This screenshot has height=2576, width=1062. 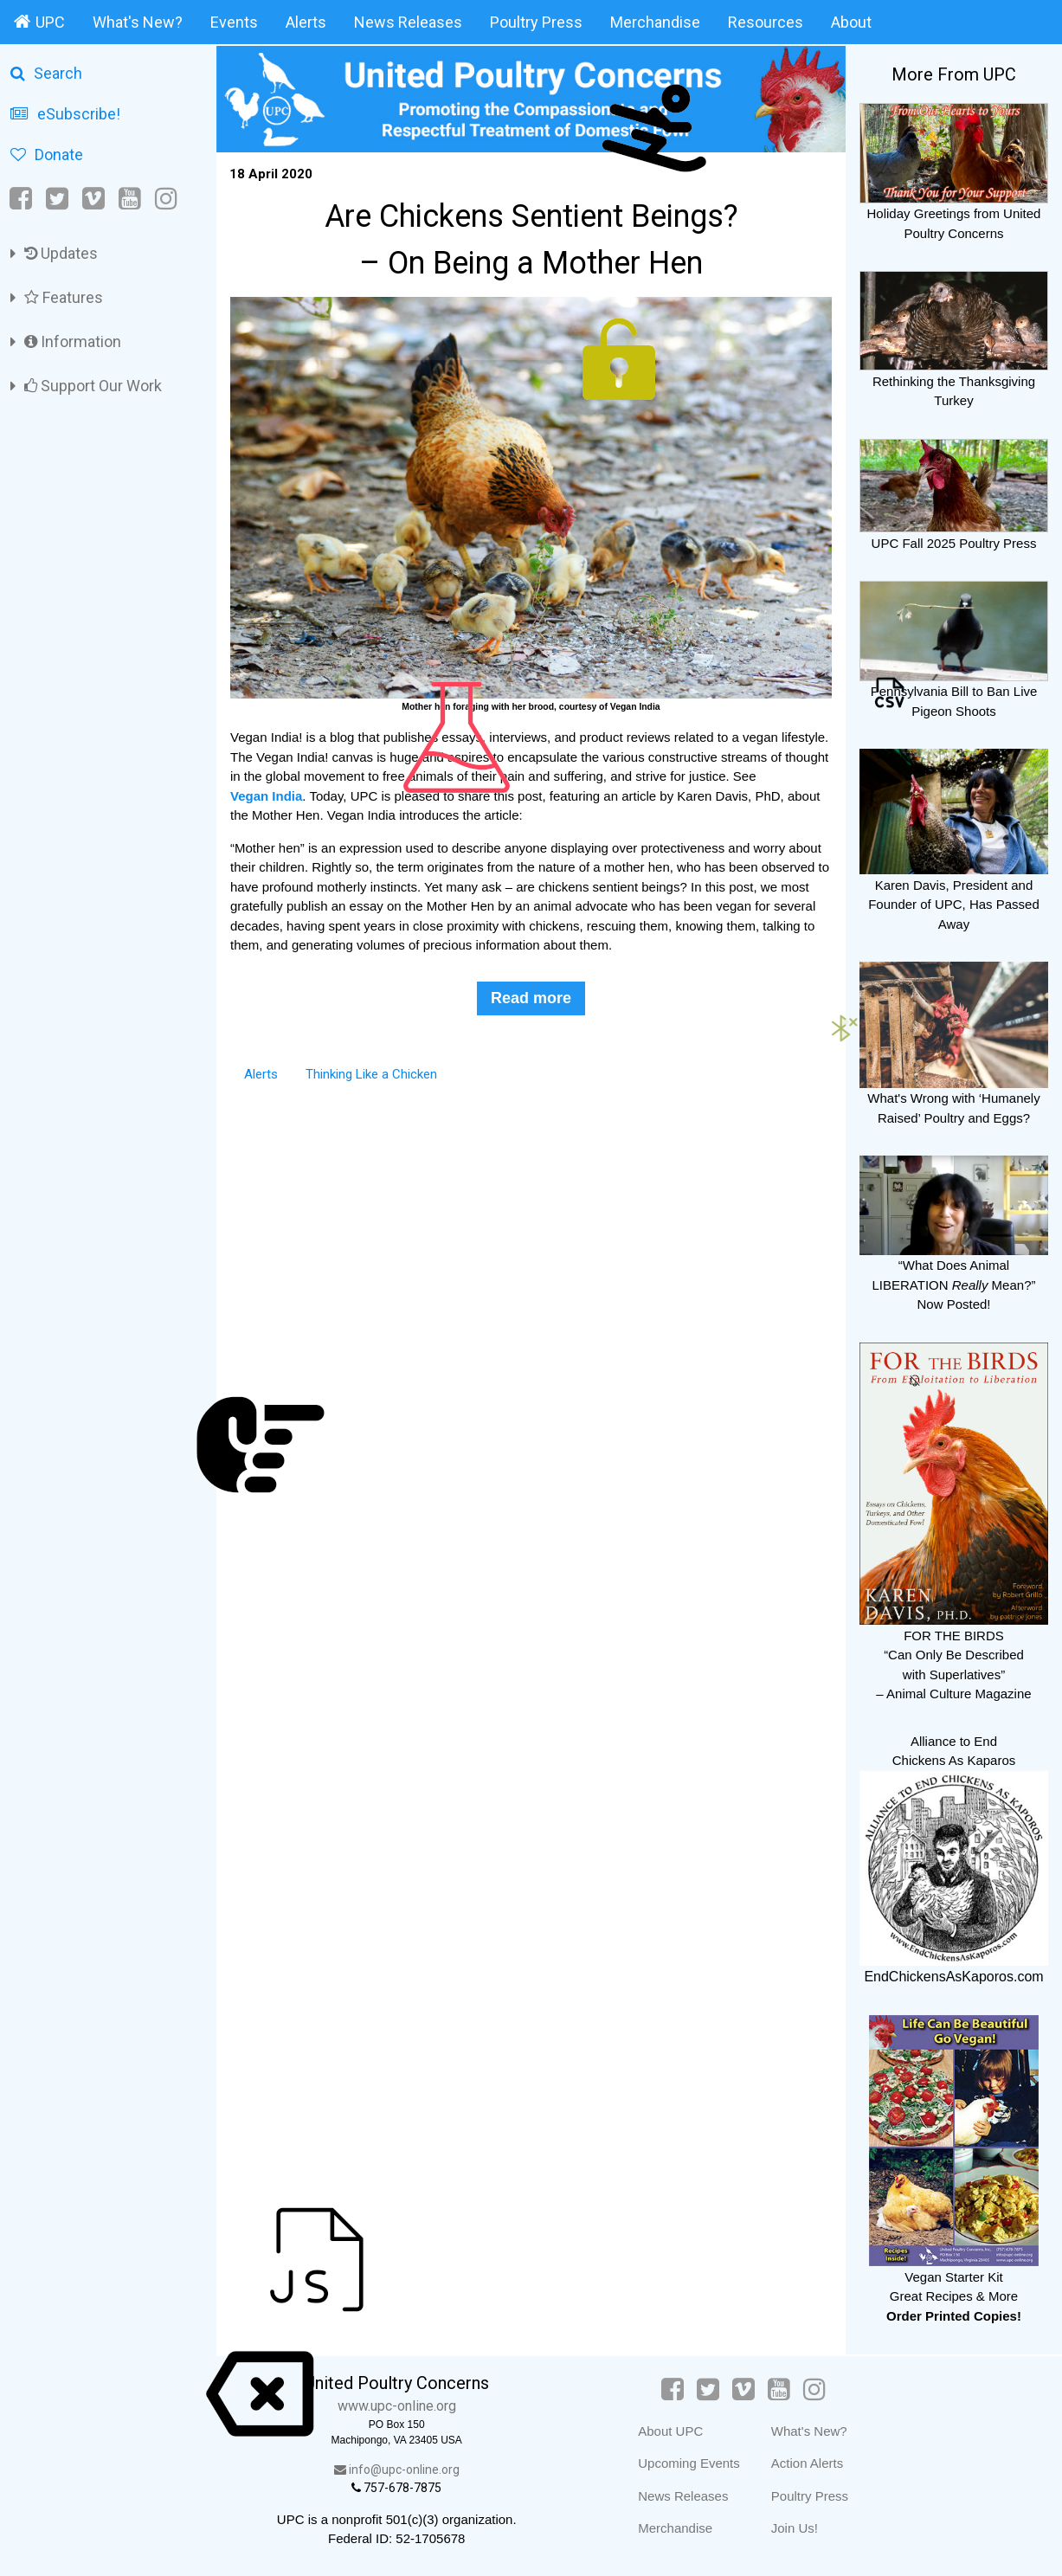 I want to click on unlocked or unsecured state, so click(x=619, y=364).